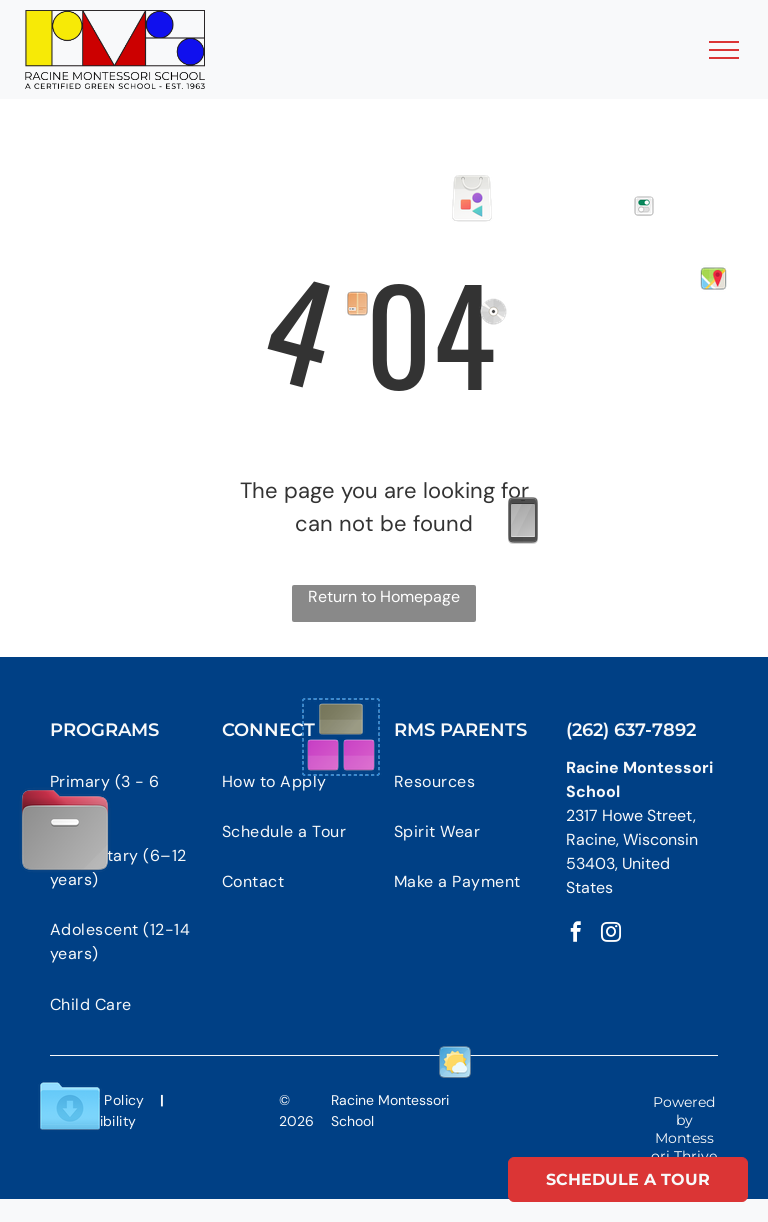 The width and height of the screenshot is (768, 1222). What do you see at coordinates (357, 303) in the screenshot?
I see `a debian package file ready for installation` at bounding box center [357, 303].